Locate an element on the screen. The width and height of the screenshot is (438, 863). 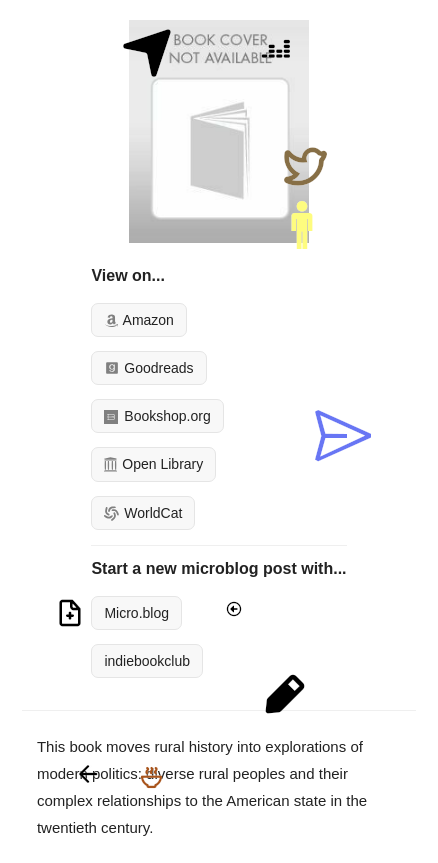
send a message or email is located at coordinates (343, 436).